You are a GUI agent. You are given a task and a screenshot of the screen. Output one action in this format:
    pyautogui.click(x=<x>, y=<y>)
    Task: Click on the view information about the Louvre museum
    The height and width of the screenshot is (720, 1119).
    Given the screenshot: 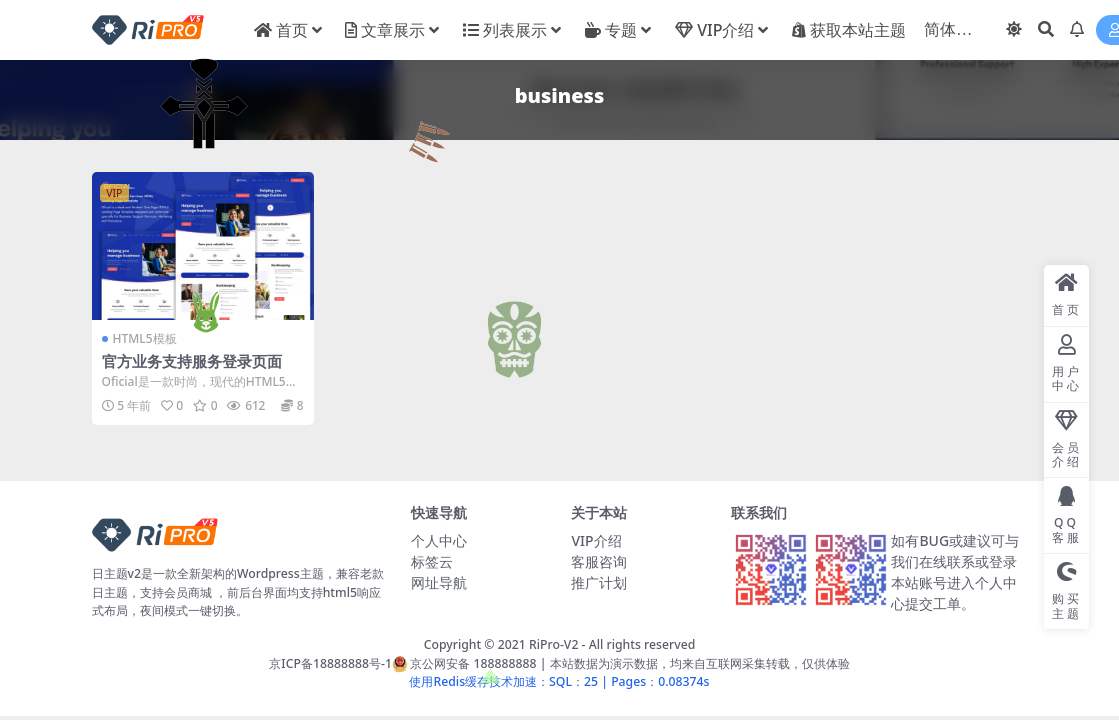 What is the action you would take?
    pyautogui.click(x=490, y=676)
    